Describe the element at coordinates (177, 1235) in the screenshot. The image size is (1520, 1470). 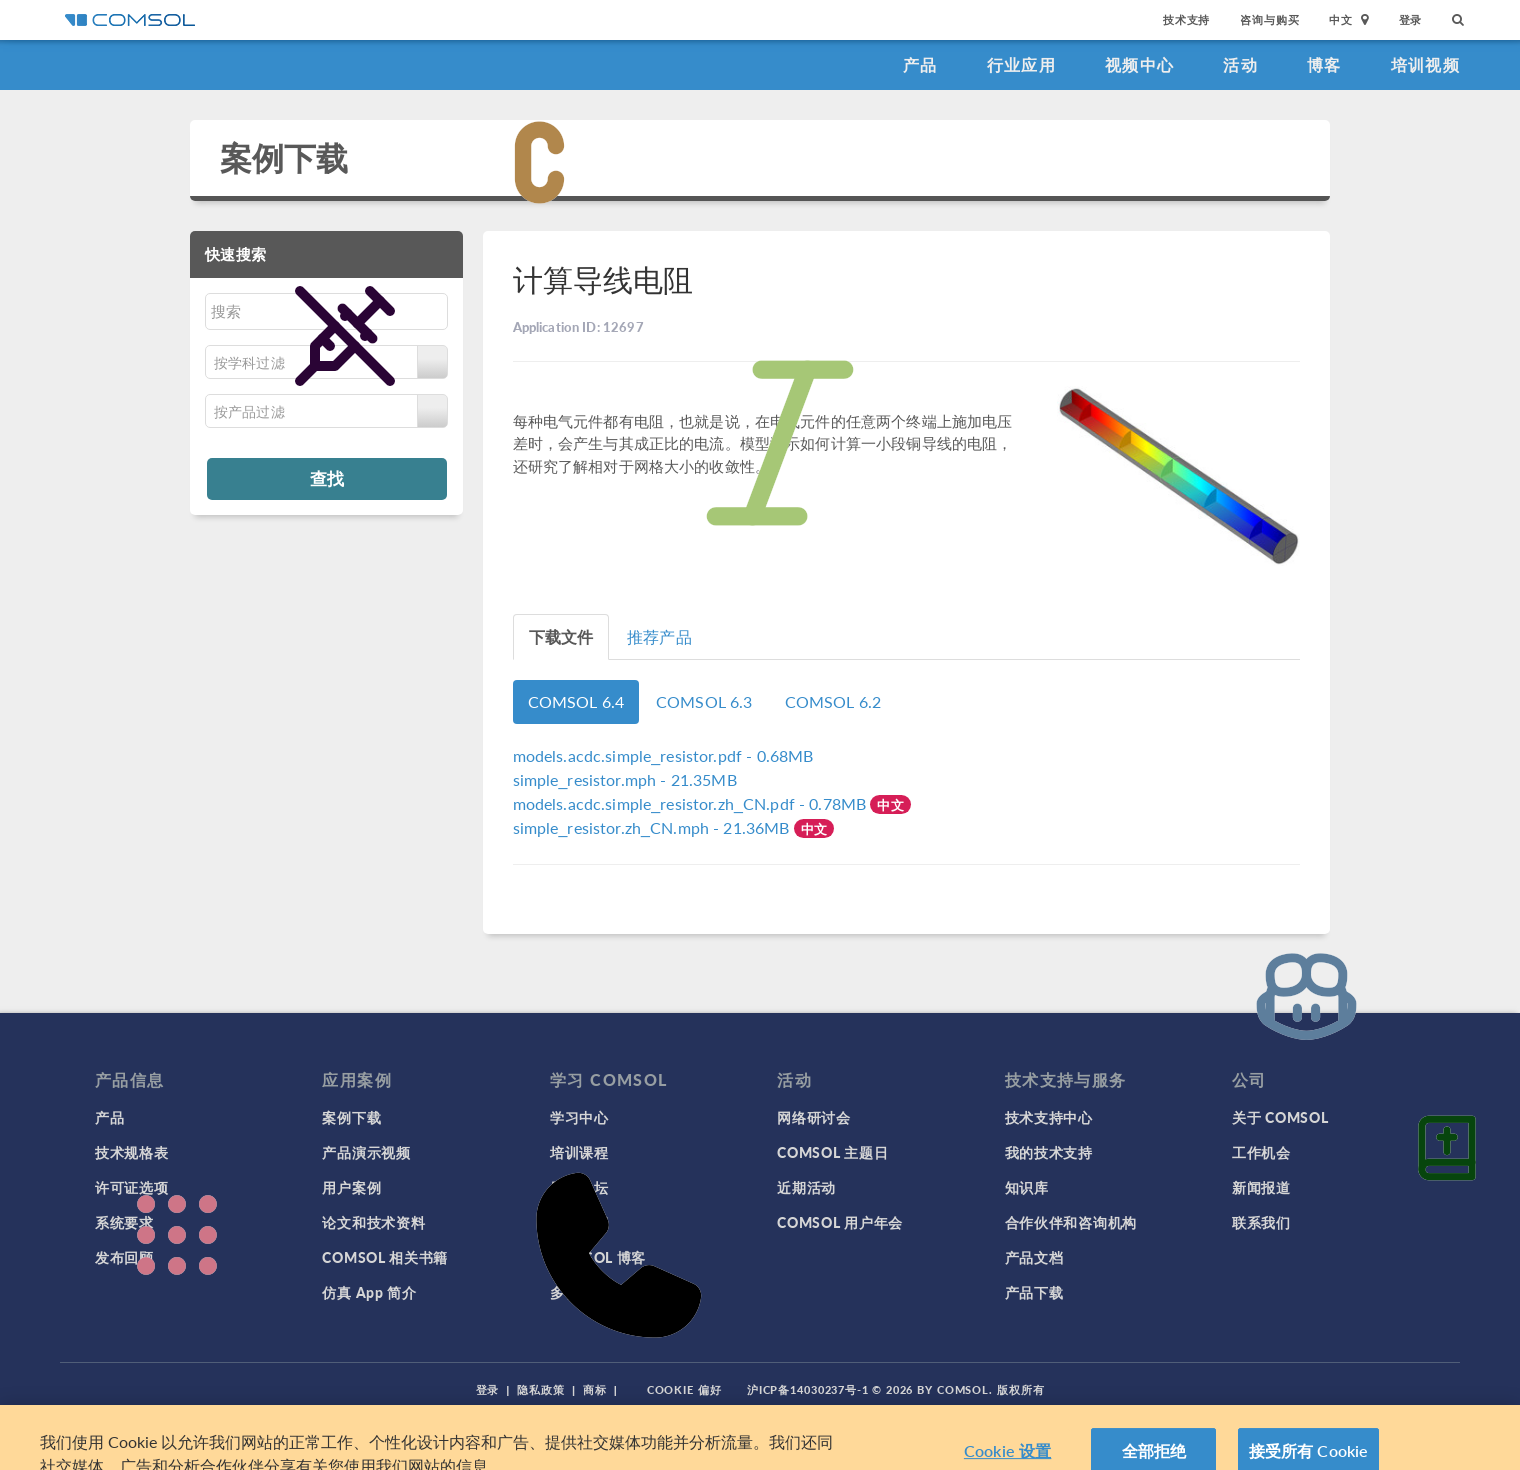
I see `open app drawer or launcher` at that location.